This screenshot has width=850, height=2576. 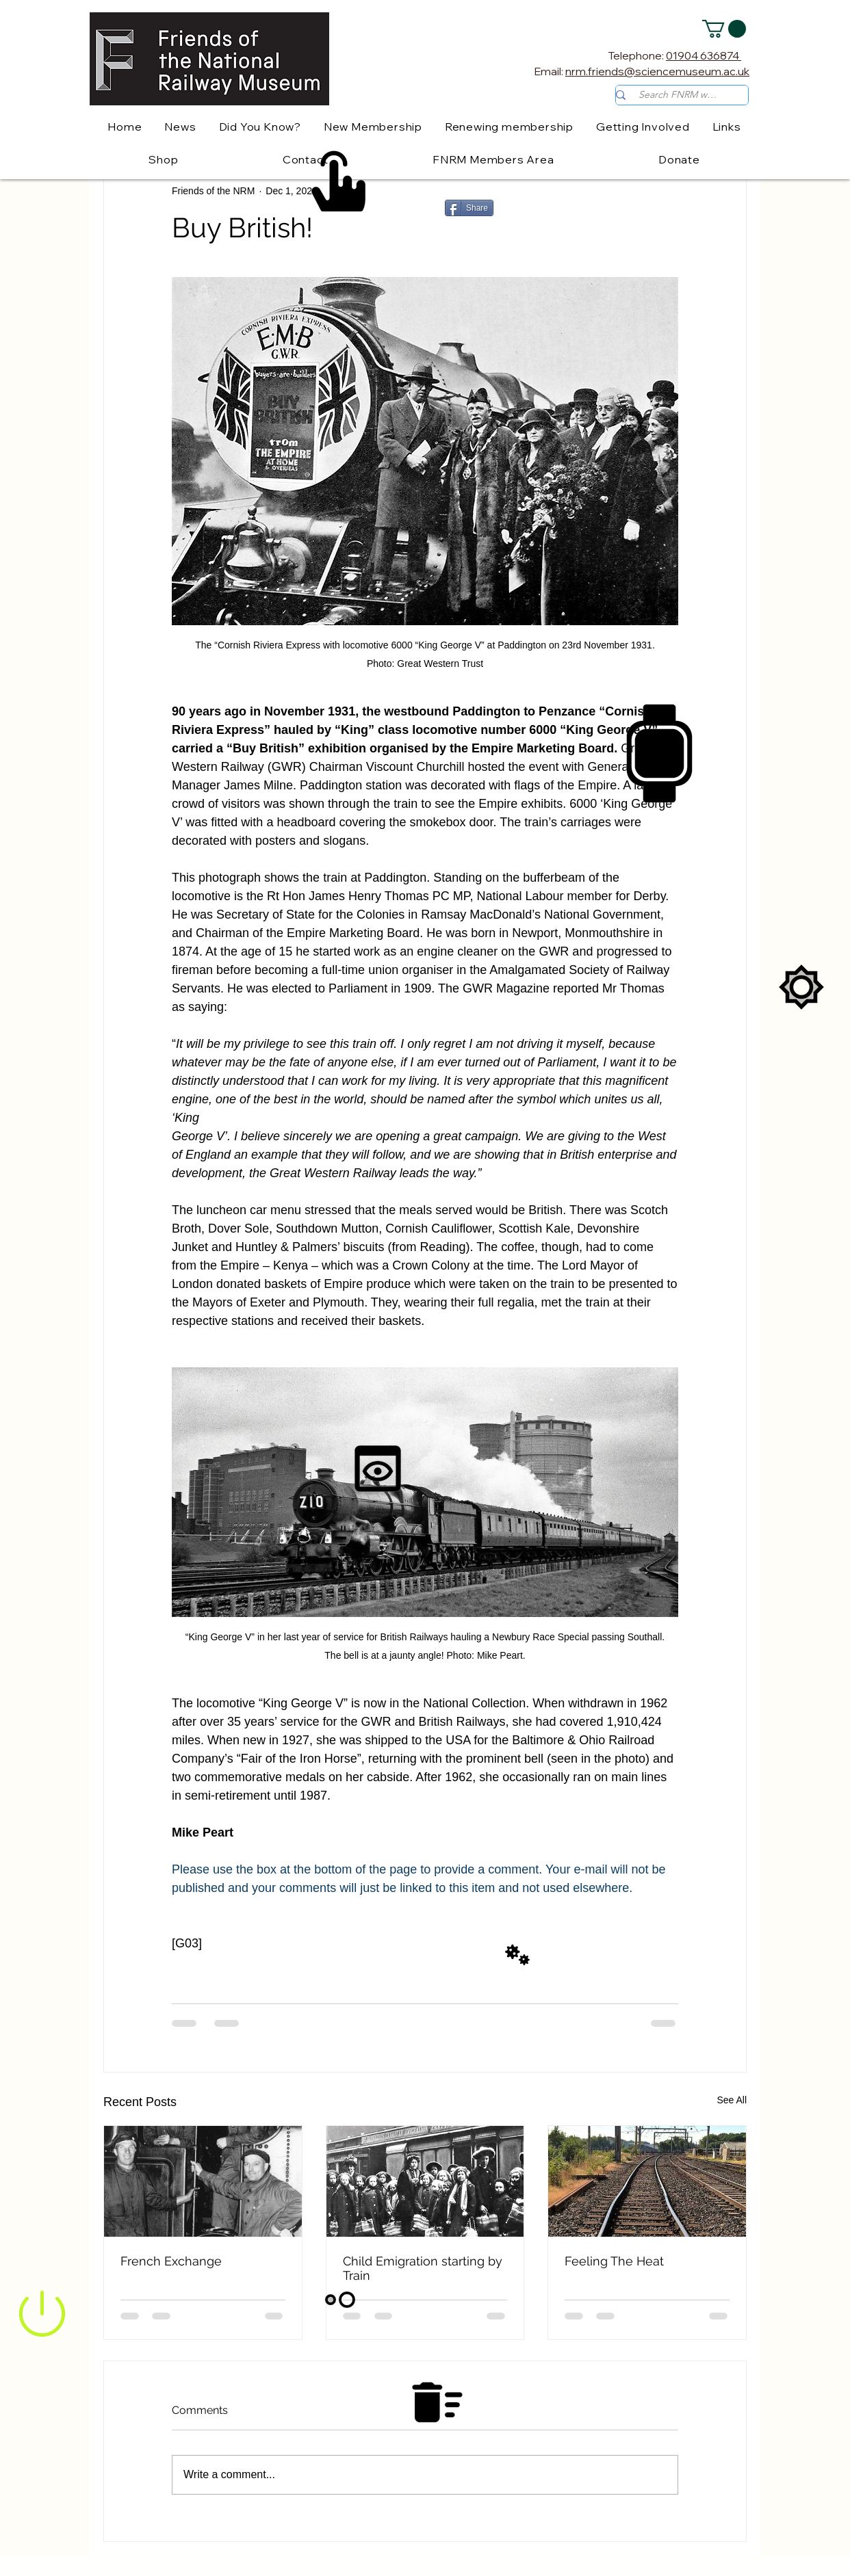 What do you see at coordinates (340, 2300) in the screenshot?
I see `indicates weak HDR signal or low dynamic range` at bounding box center [340, 2300].